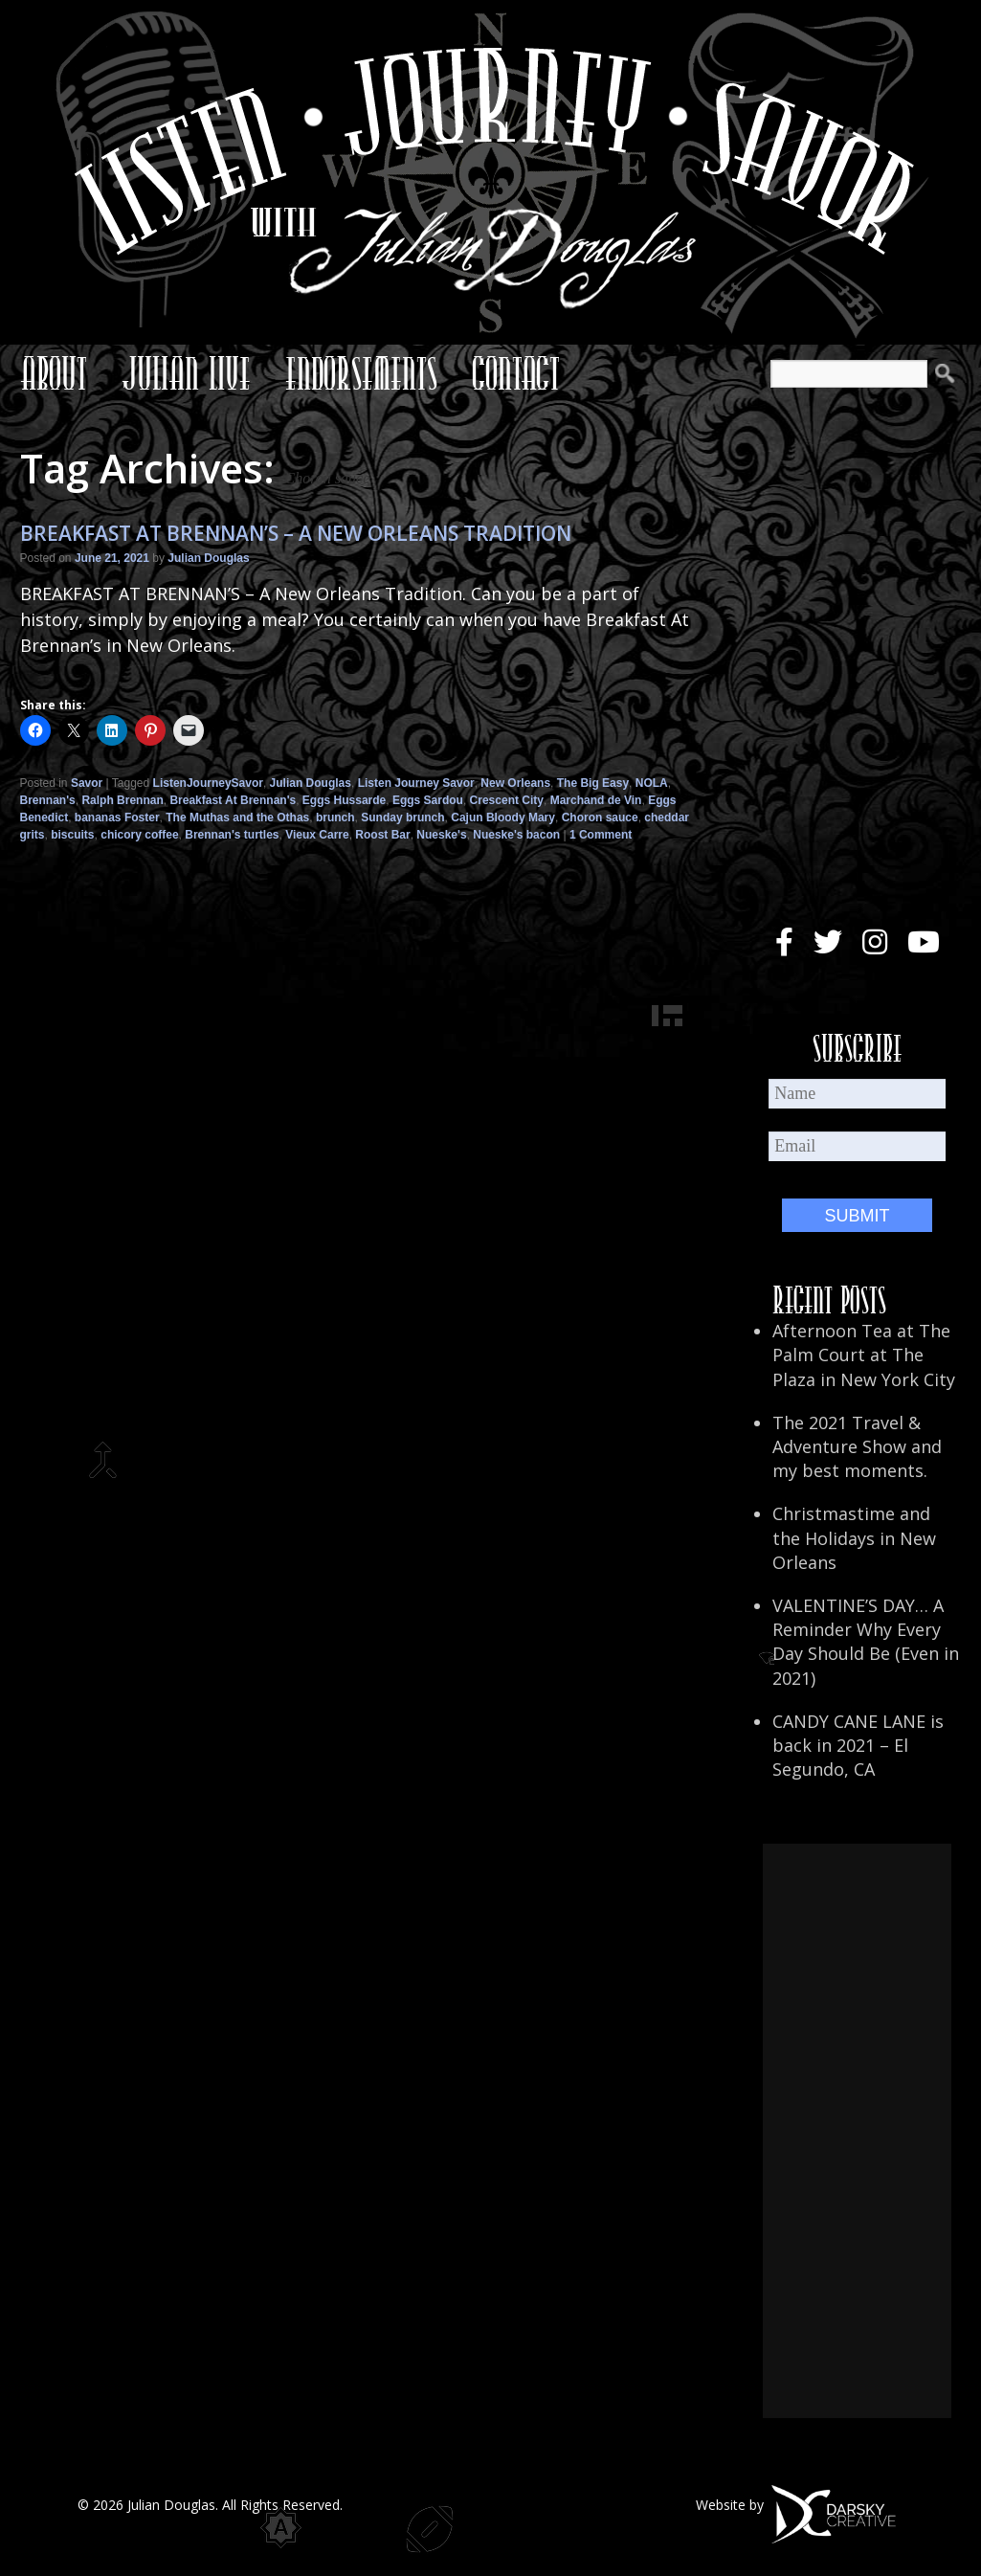 The width and height of the screenshot is (981, 2576). Describe the element at coordinates (665, 1017) in the screenshot. I see `switch to quilt or mosaic view layout` at that location.